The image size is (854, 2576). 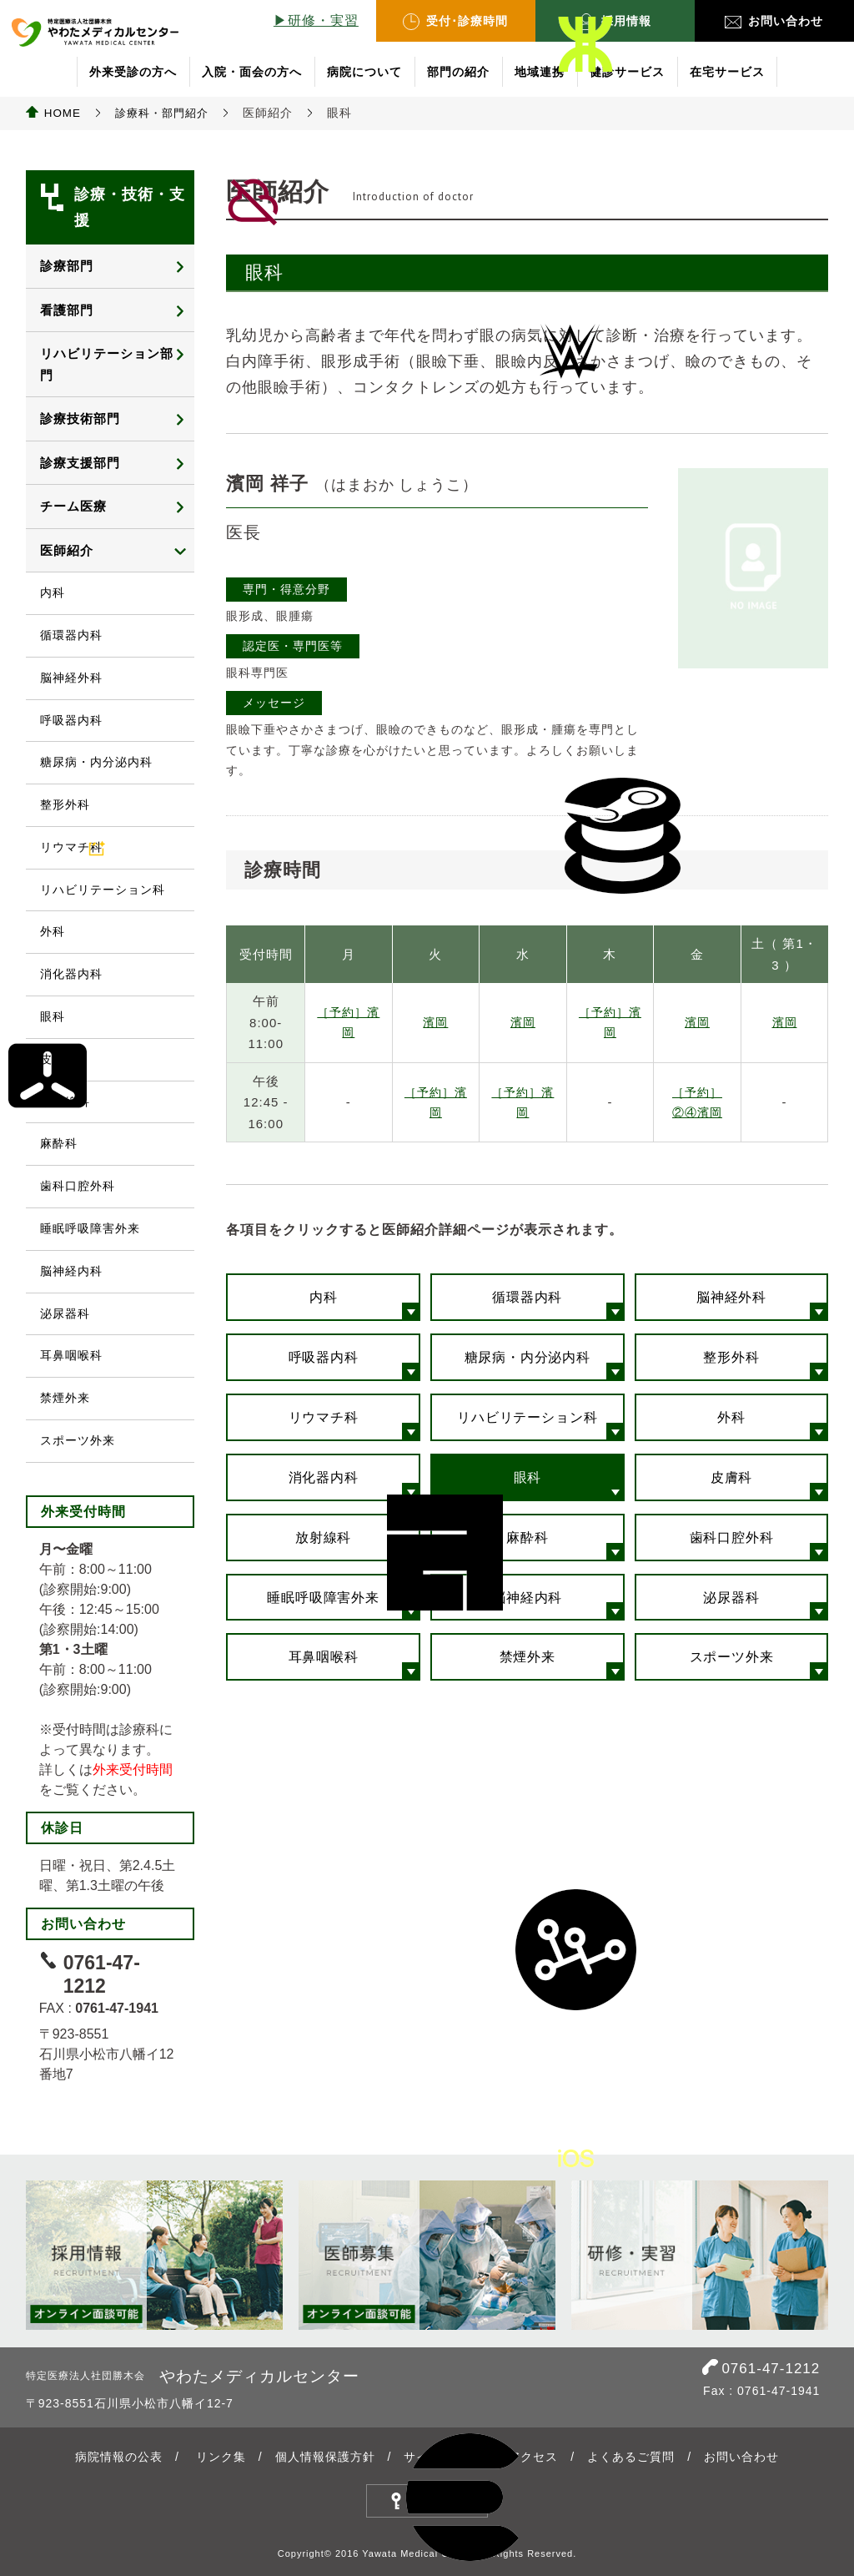 I want to click on visit steamdb website for steam game statistics, so click(x=622, y=835).